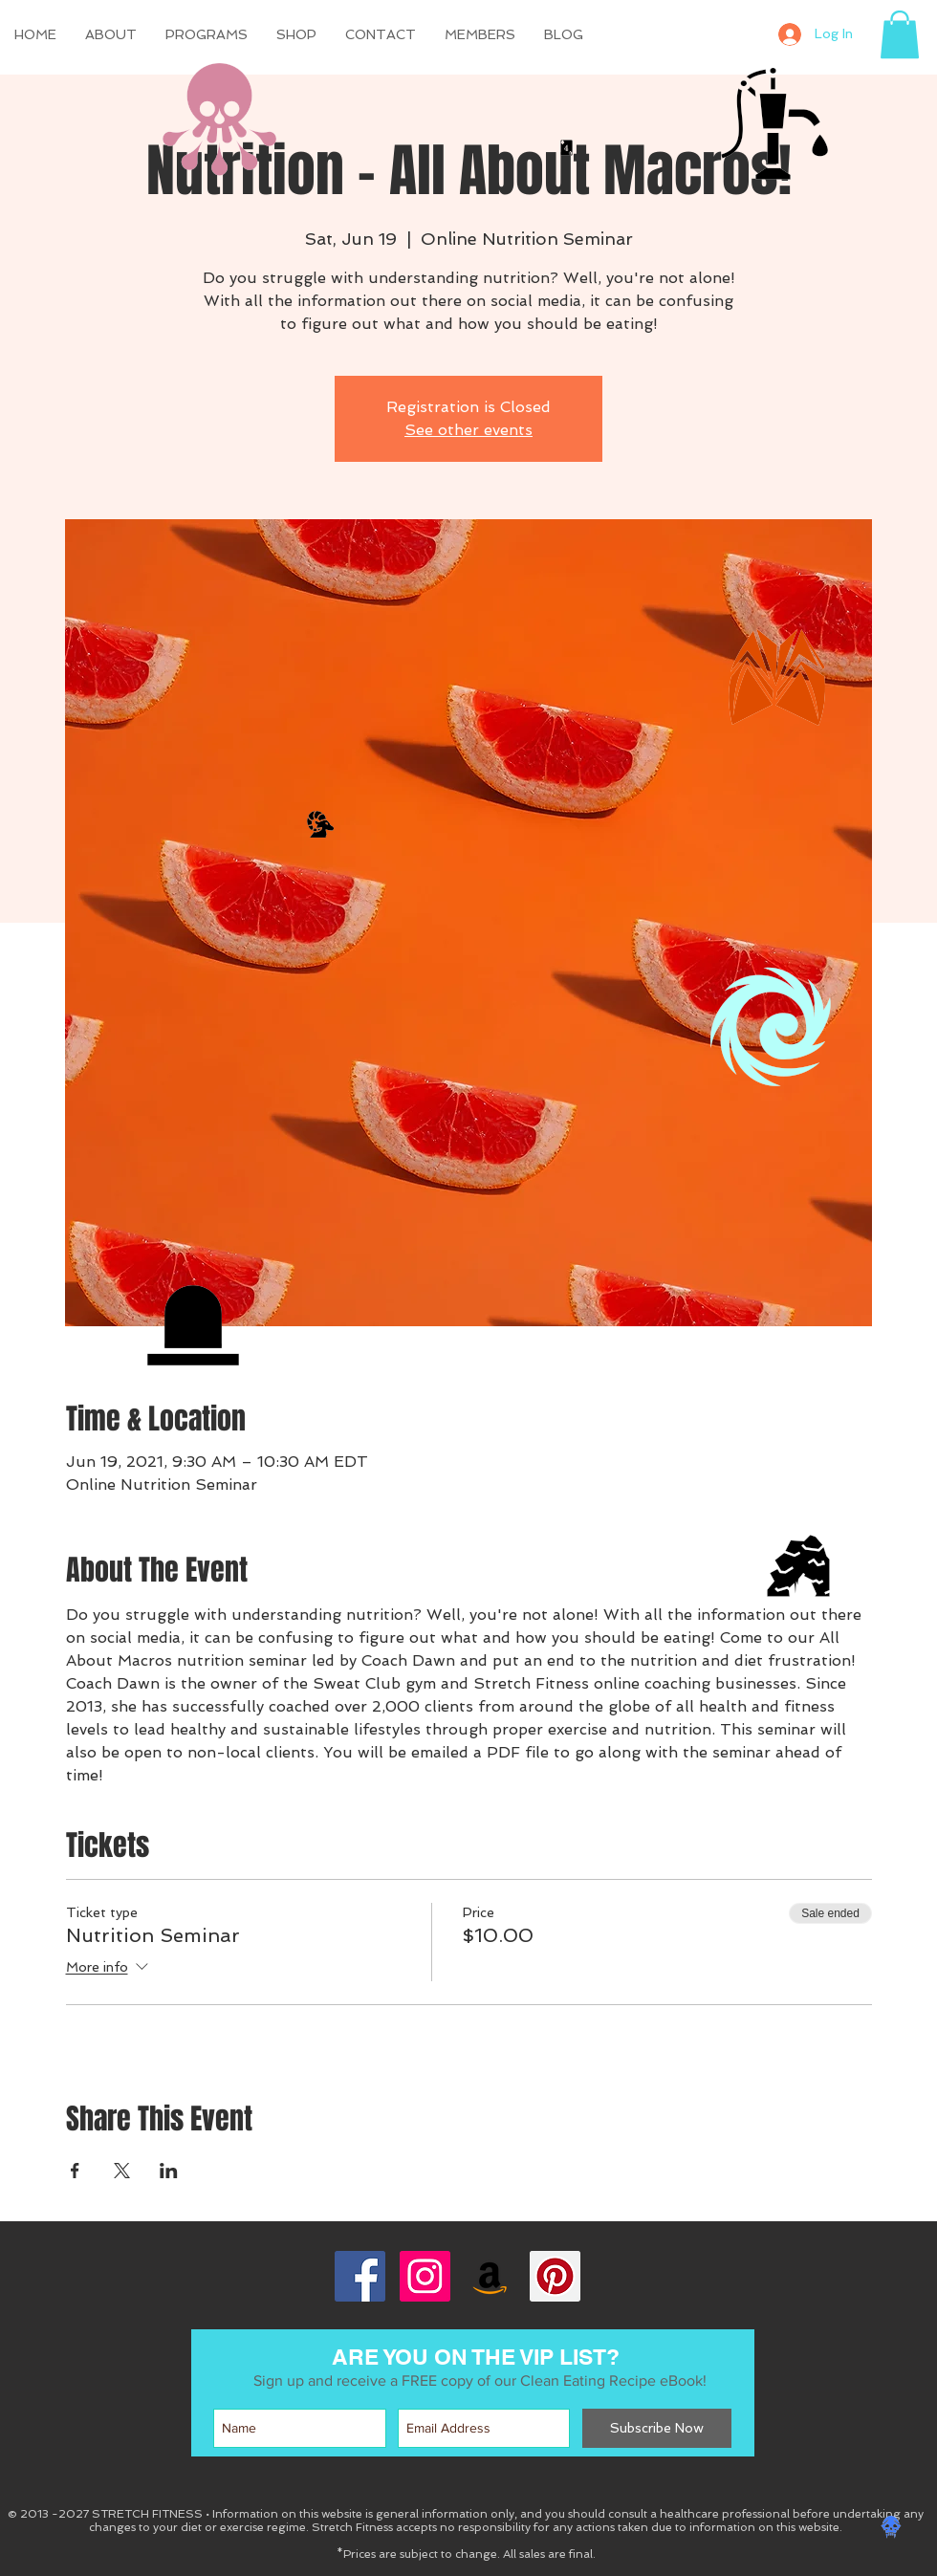 The height and width of the screenshot is (2576, 937). I want to click on play the four of clubs card, so click(566, 147).